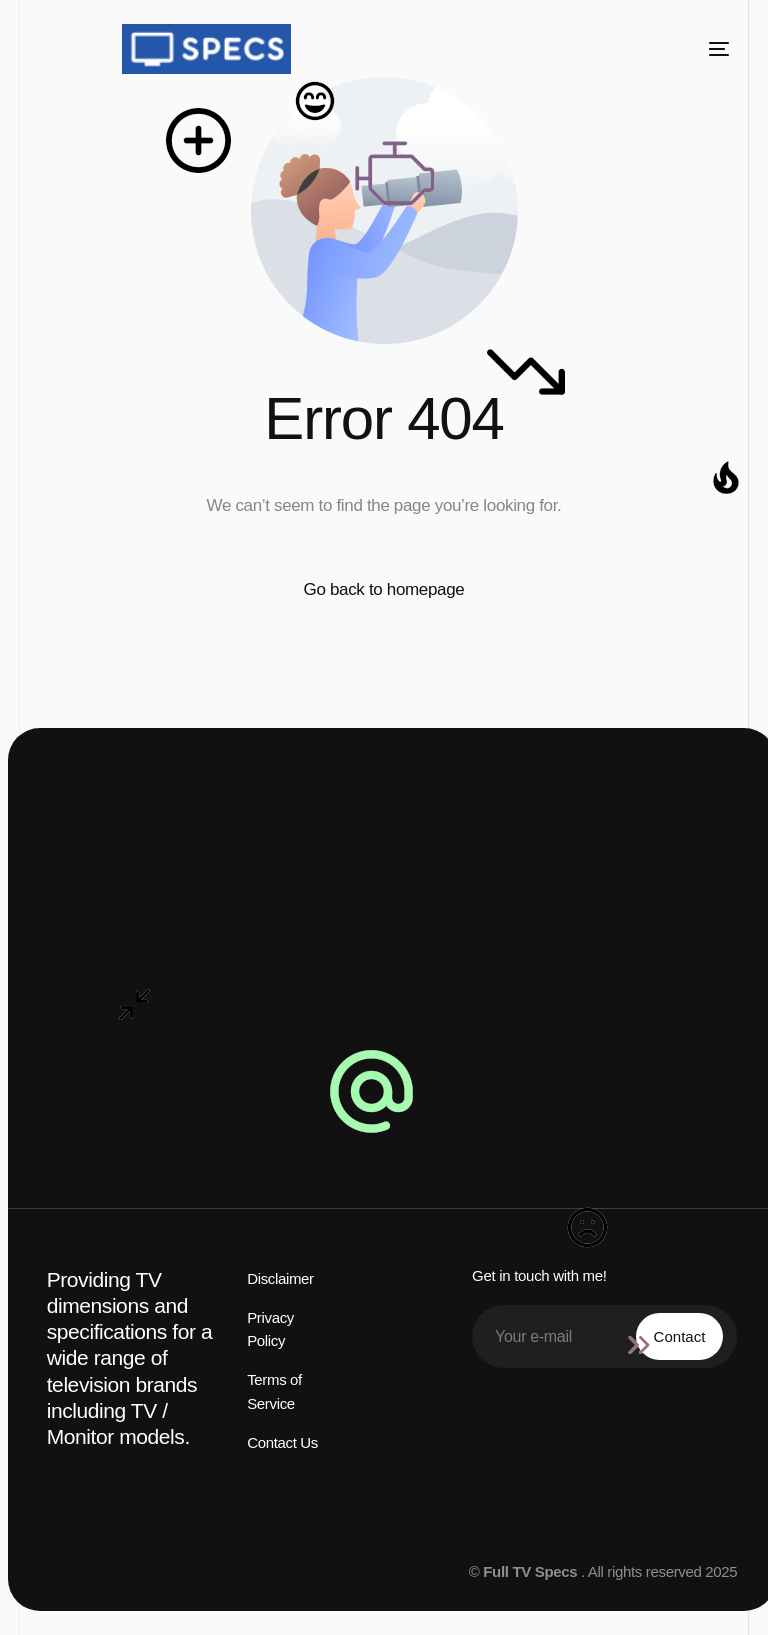  I want to click on view engine or vehicle diagnostics, so click(393, 174).